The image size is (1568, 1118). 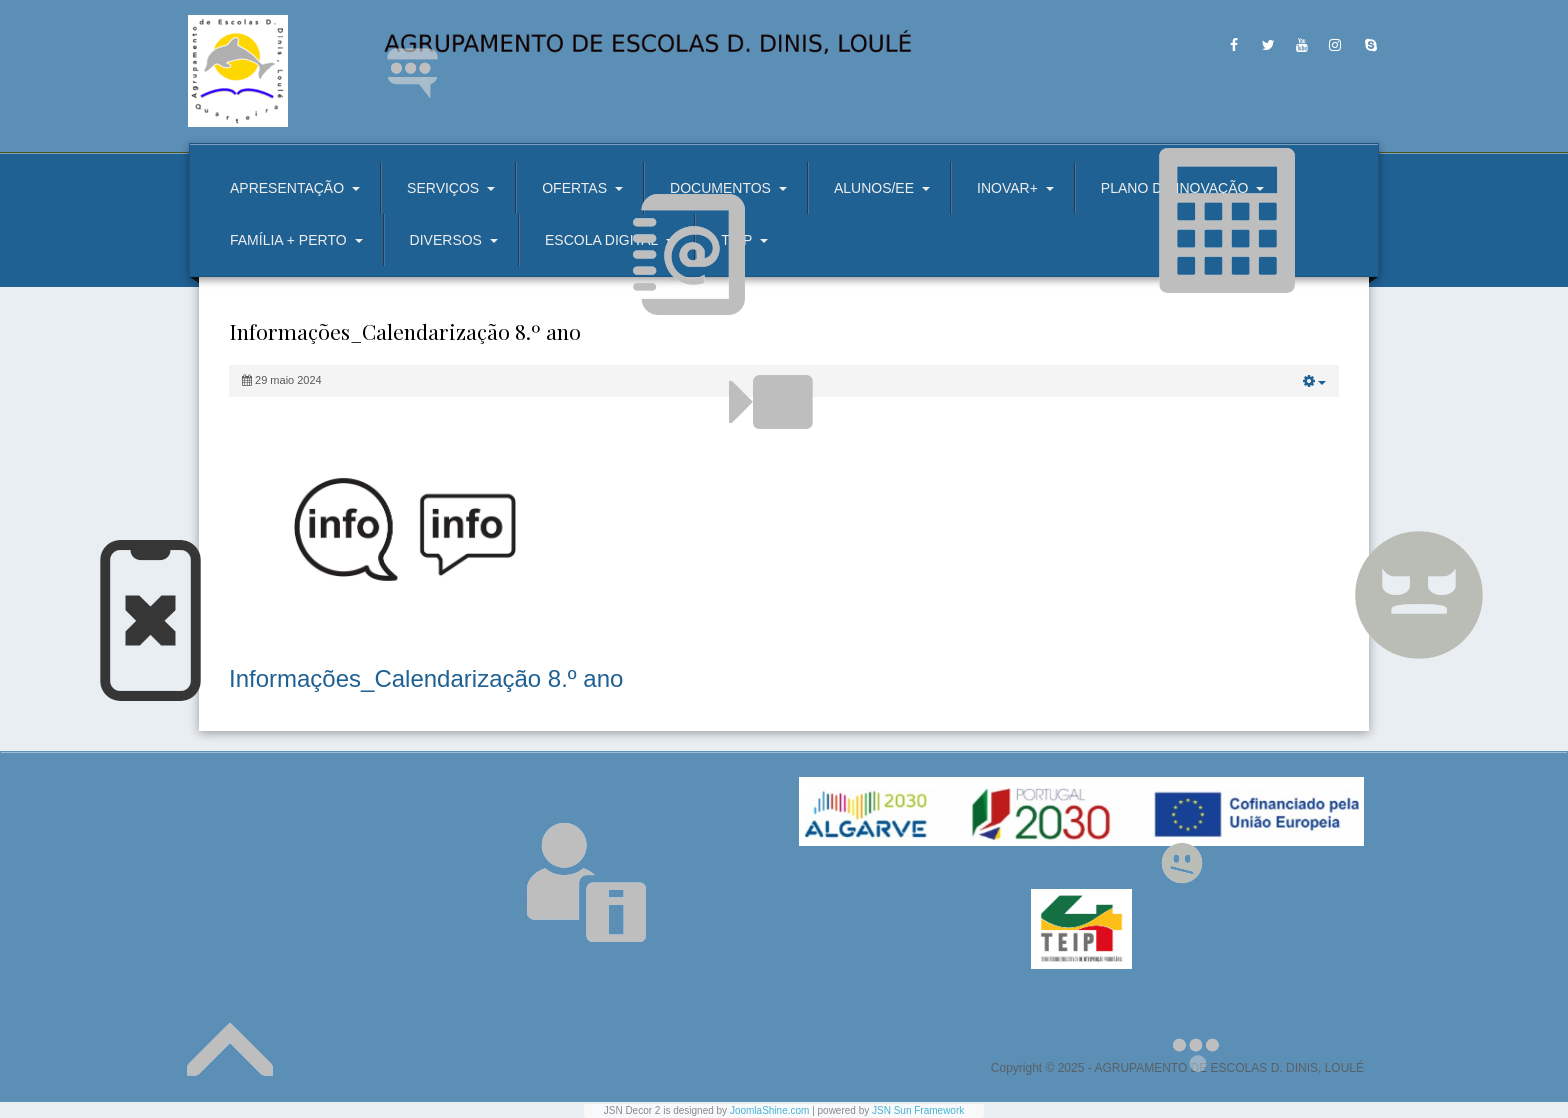 What do you see at coordinates (586, 882) in the screenshot?
I see `view user profile information` at bounding box center [586, 882].